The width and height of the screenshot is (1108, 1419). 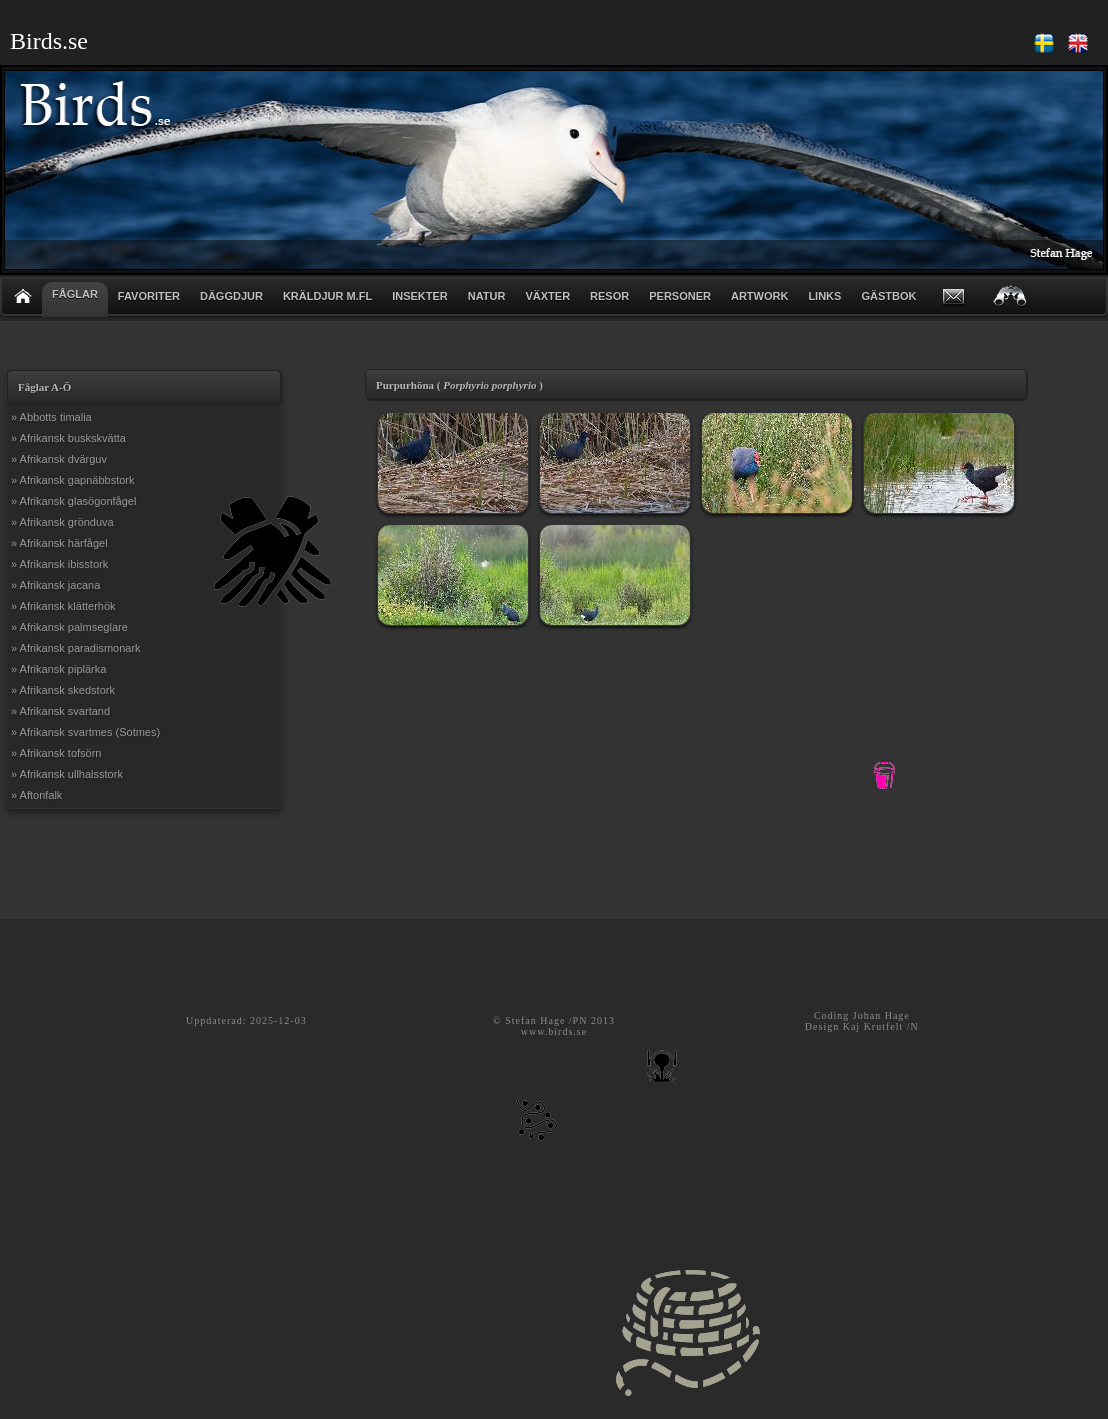 I want to click on equip rope item in inventory, so click(x=688, y=1333).